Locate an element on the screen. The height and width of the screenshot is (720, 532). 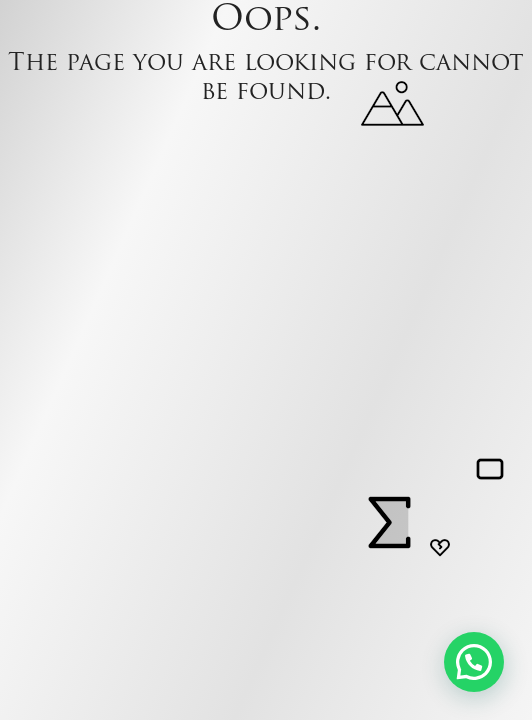
crop image to 7:5 aspect ratio is located at coordinates (490, 469).